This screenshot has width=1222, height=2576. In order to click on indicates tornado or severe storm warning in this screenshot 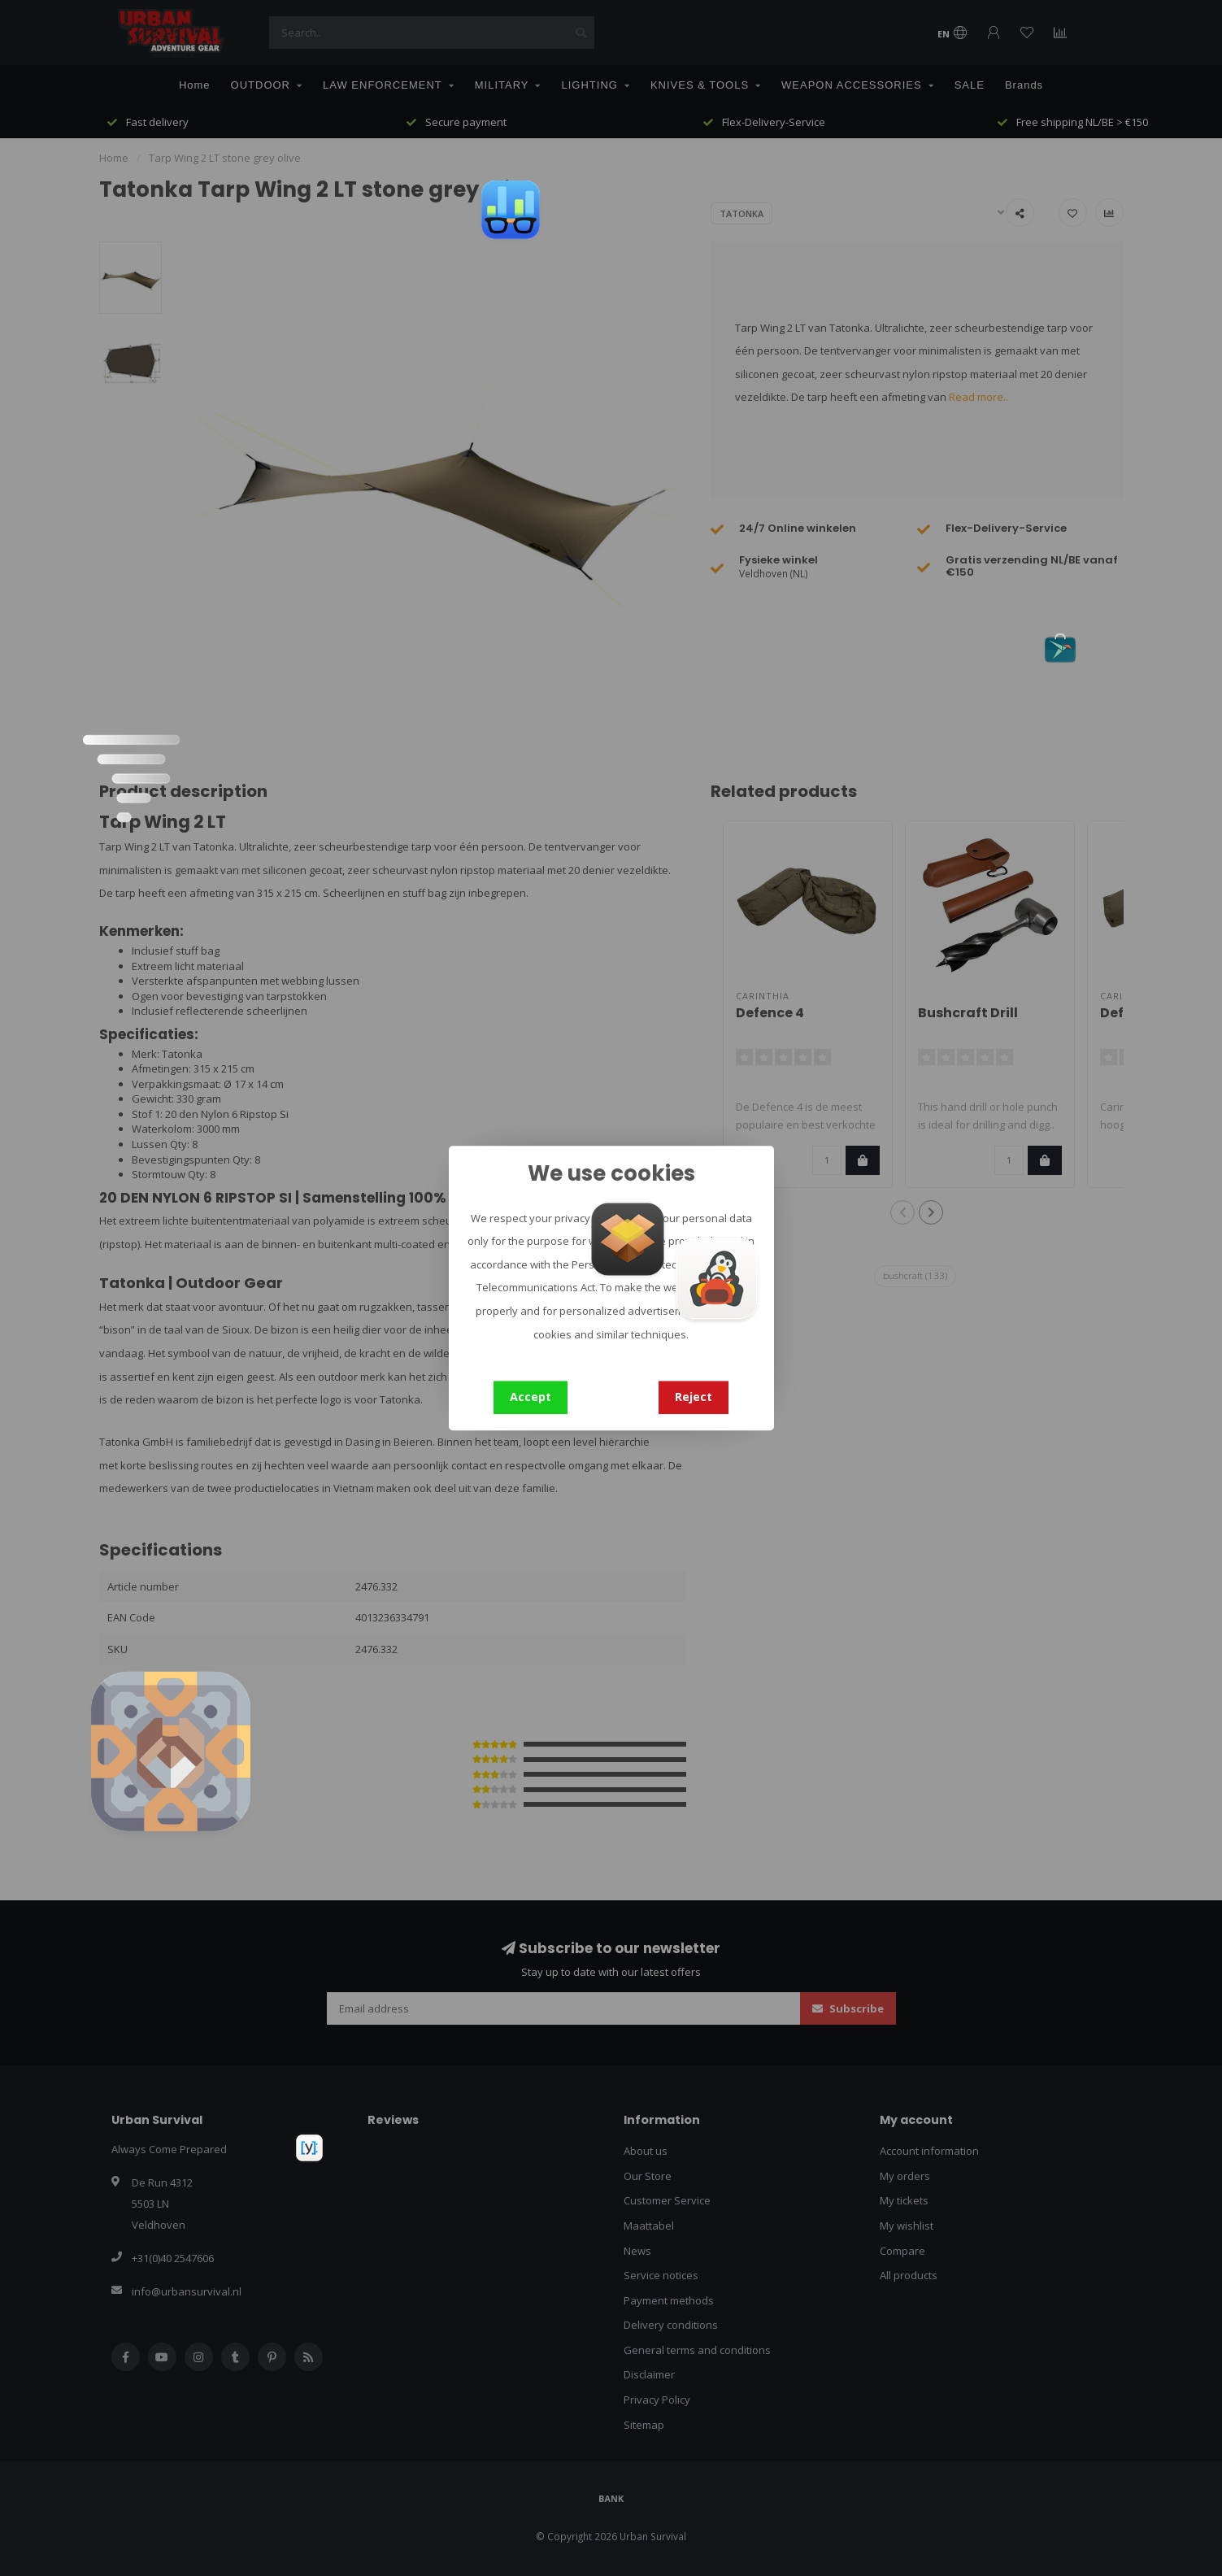, I will do `click(131, 778)`.